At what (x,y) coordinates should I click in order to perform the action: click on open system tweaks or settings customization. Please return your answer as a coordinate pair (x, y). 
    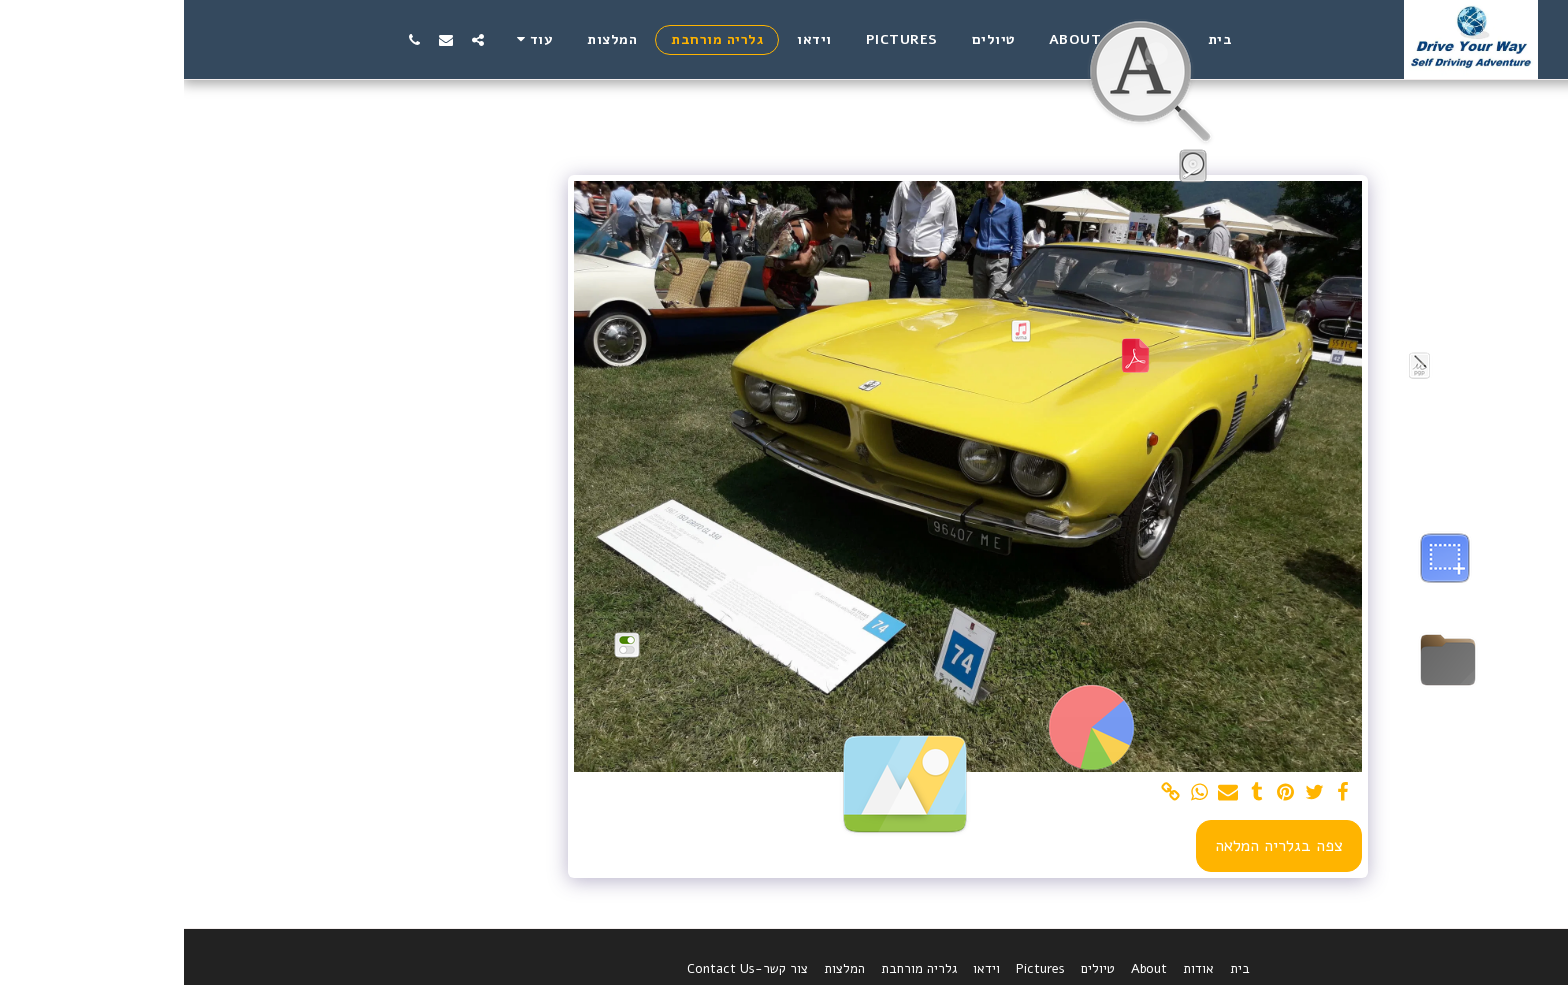
    Looking at the image, I should click on (627, 645).